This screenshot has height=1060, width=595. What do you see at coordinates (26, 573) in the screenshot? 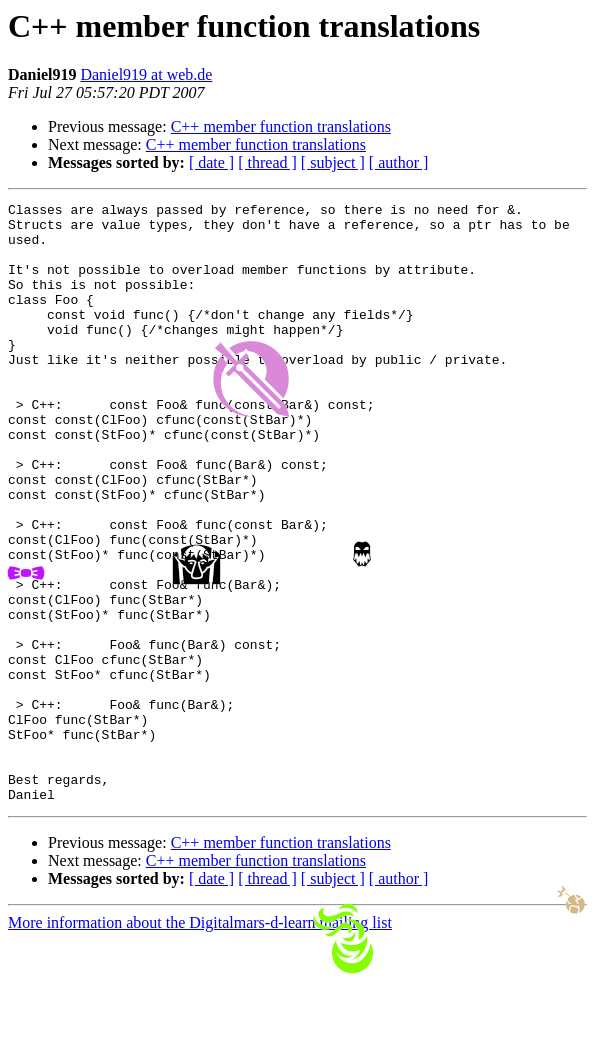
I see `select formal or dressy attire option` at bounding box center [26, 573].